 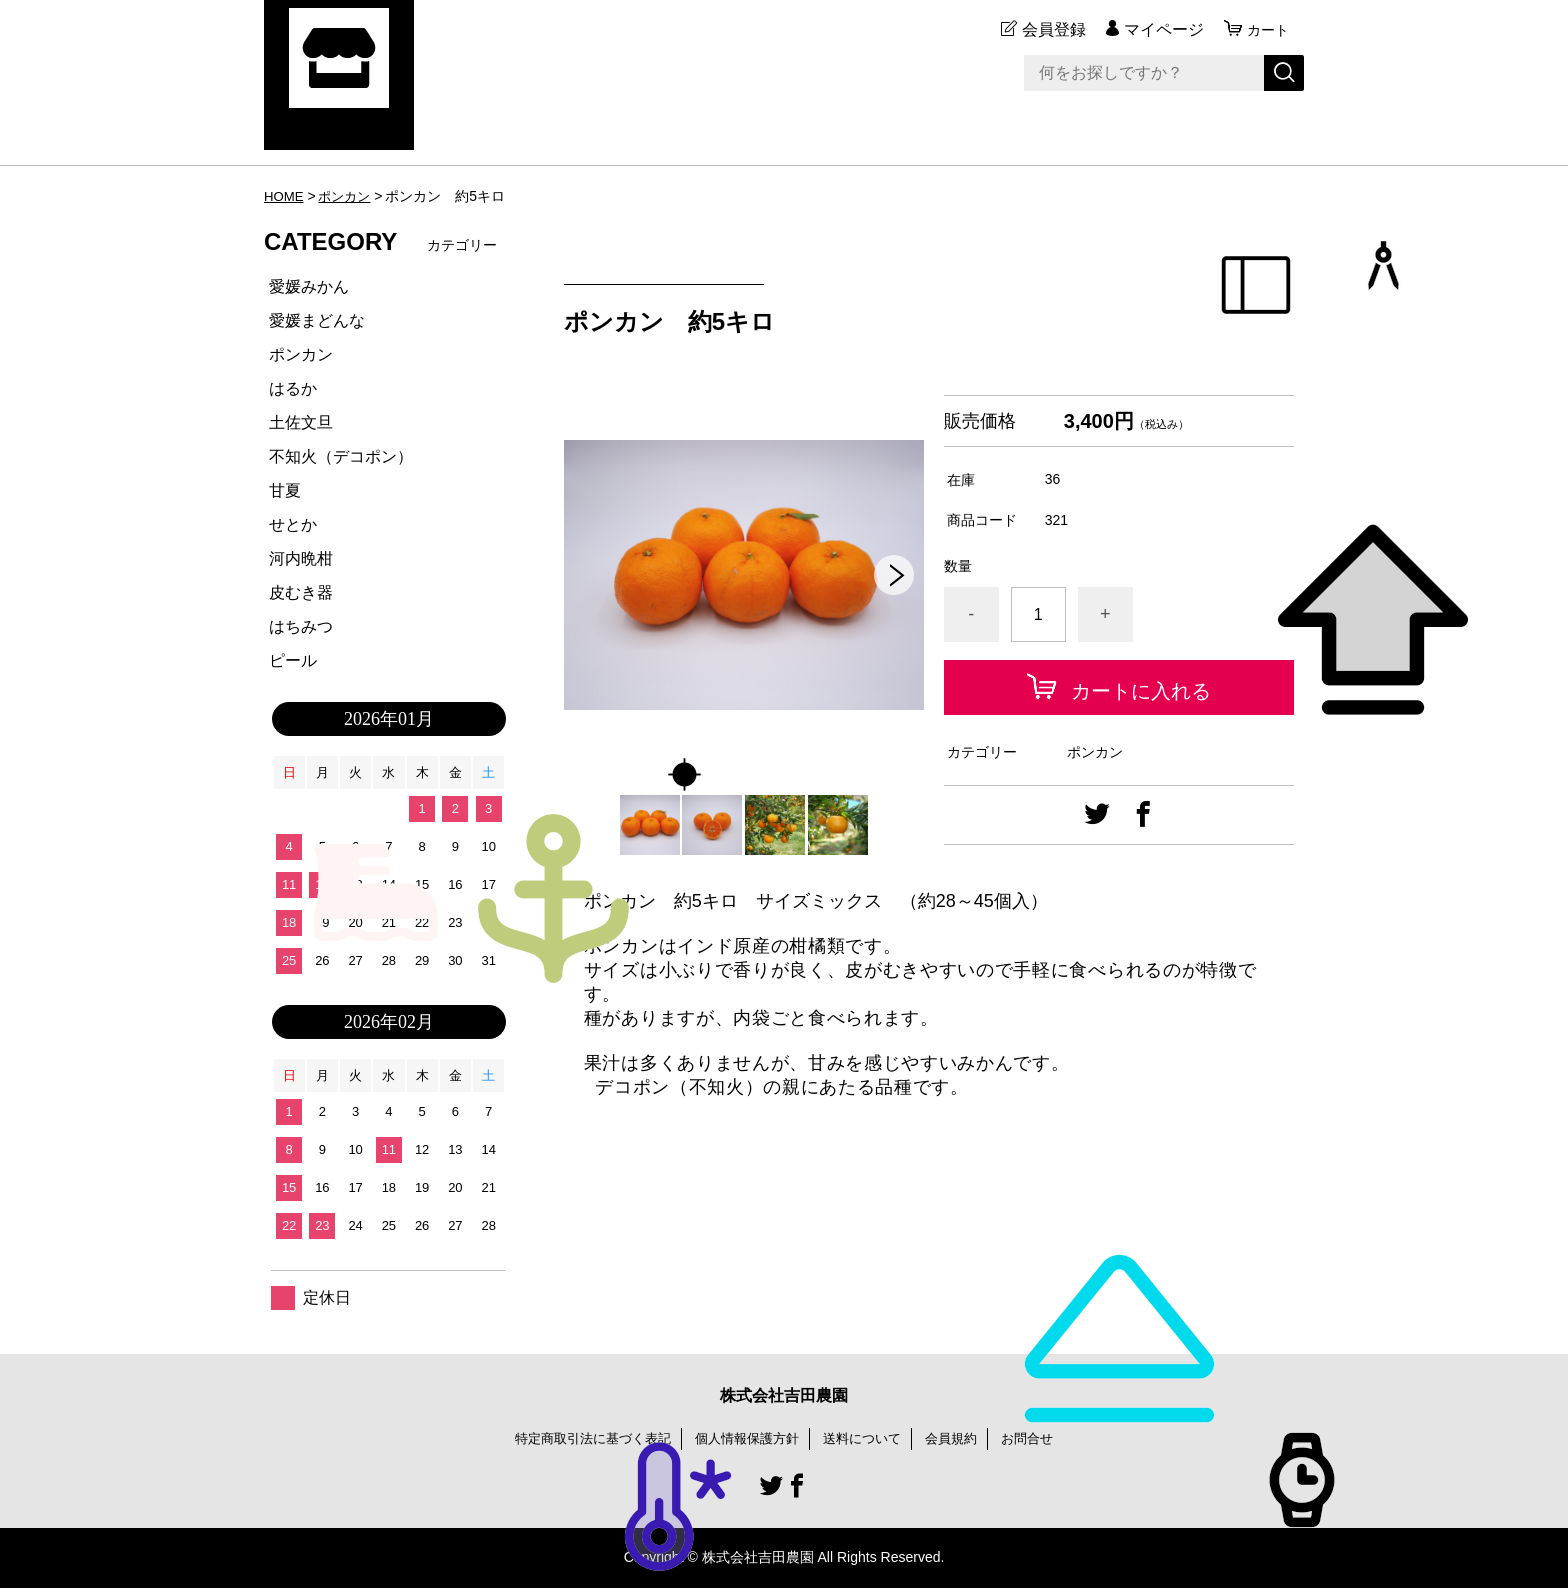 What do you see at coordinates (553, 895) in the screenshot?
I see `anchor link to a specific section on a page` at bounding box center [553, 895].